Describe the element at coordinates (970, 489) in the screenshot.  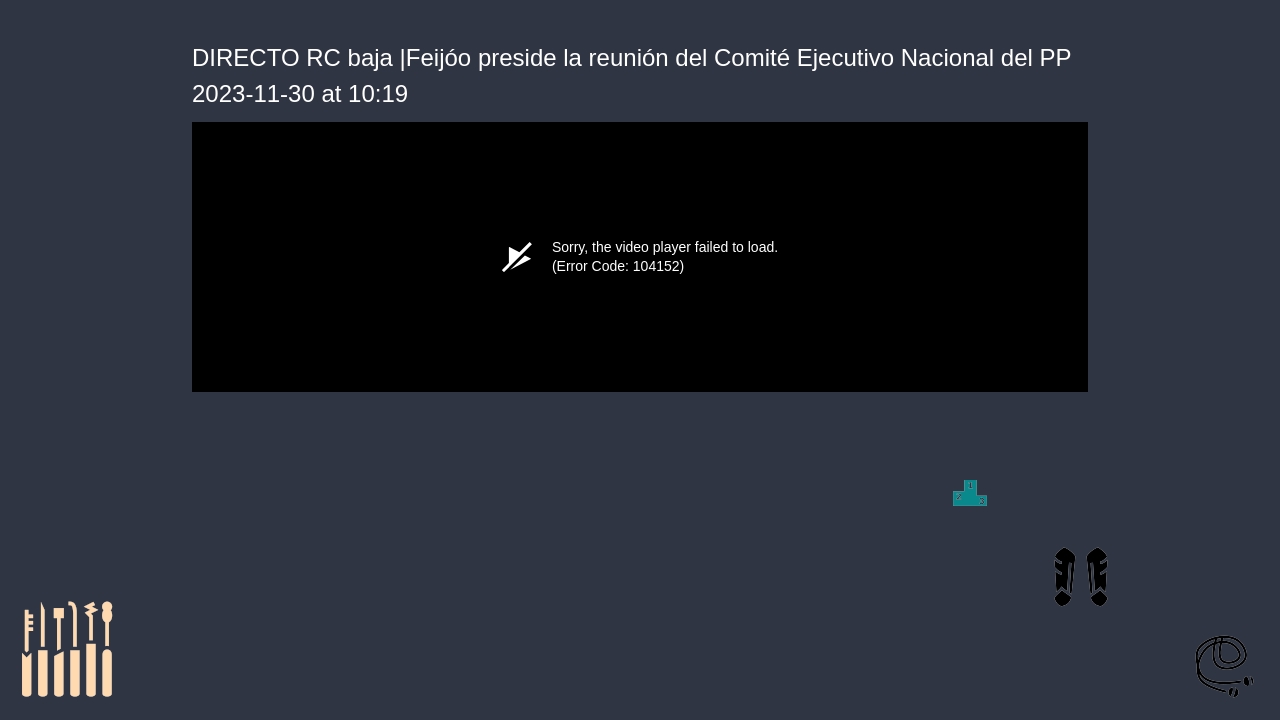
I see `view leaderboard rankings` at that location.